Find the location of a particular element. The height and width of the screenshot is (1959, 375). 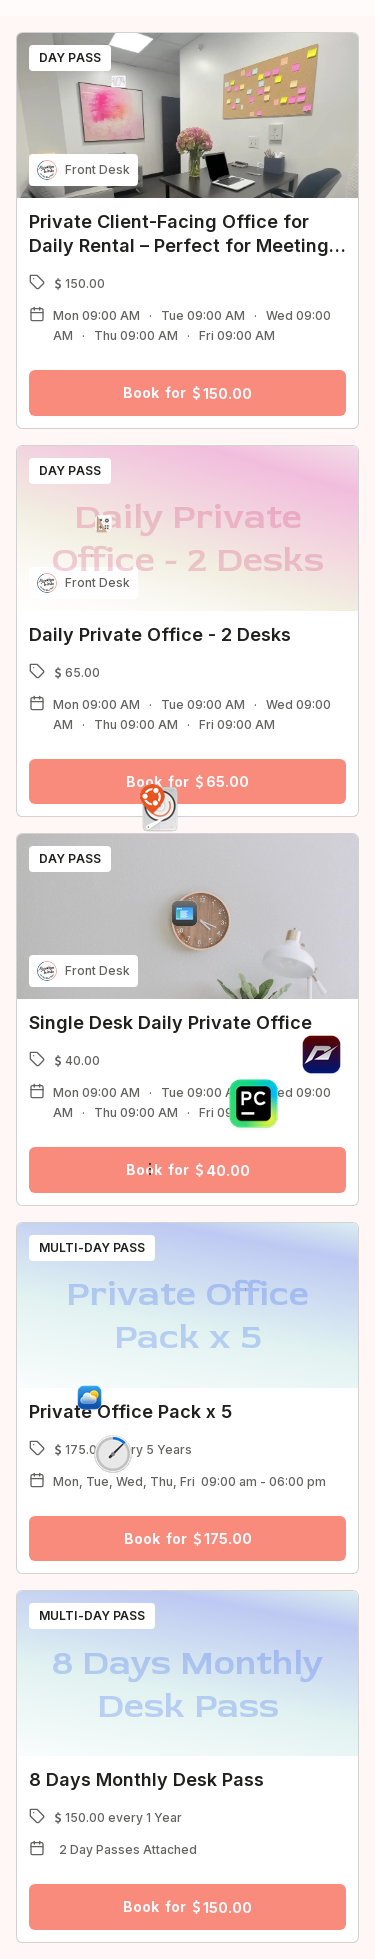

open system startup preferences is located at coordinates (184, 913).